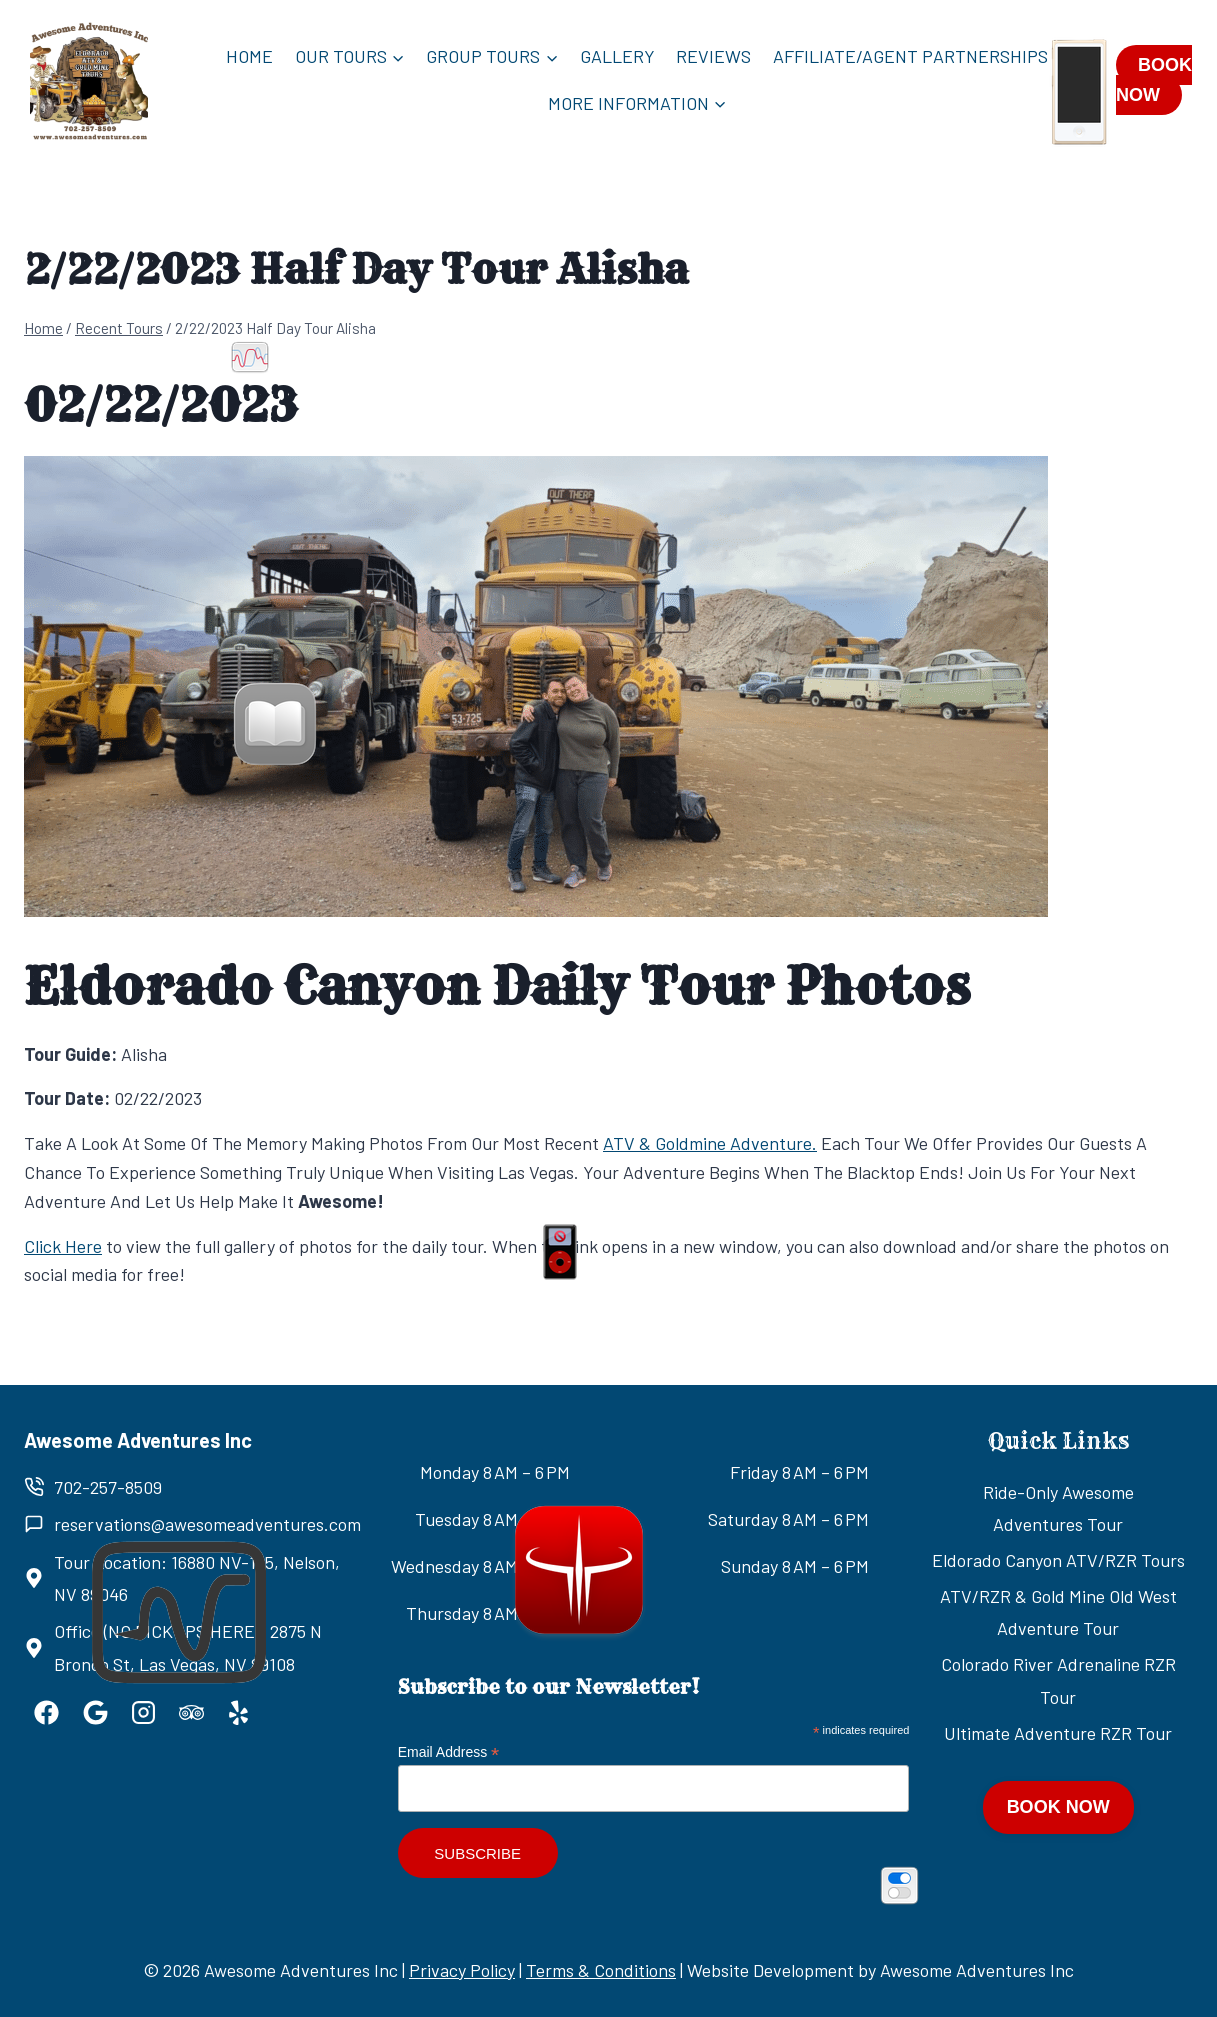 The height and width of the screenshot is (2017, 1217). What do you see at coordinates (250, 357) in the screenshot?
I see `view battery and power usage statistics` at bounding box center [250, 357].